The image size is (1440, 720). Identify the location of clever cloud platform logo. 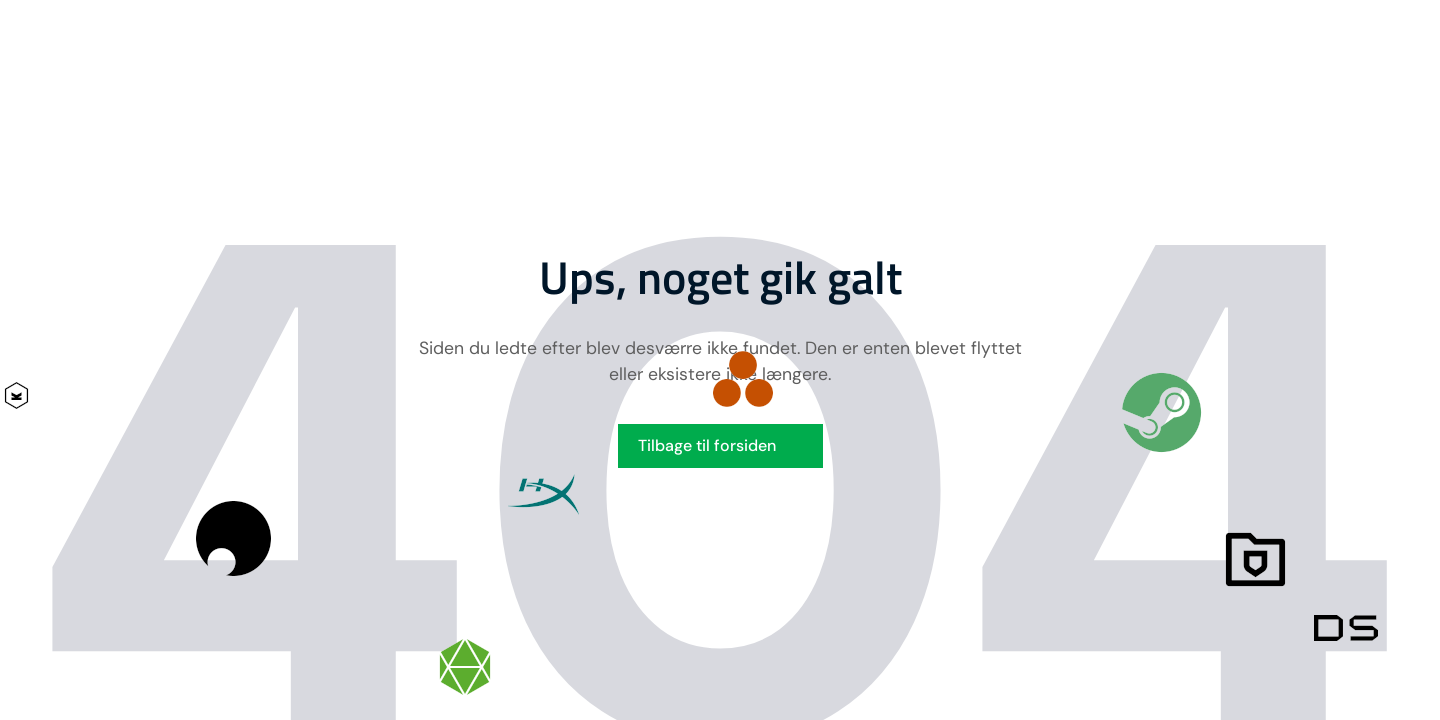
(465, 667).